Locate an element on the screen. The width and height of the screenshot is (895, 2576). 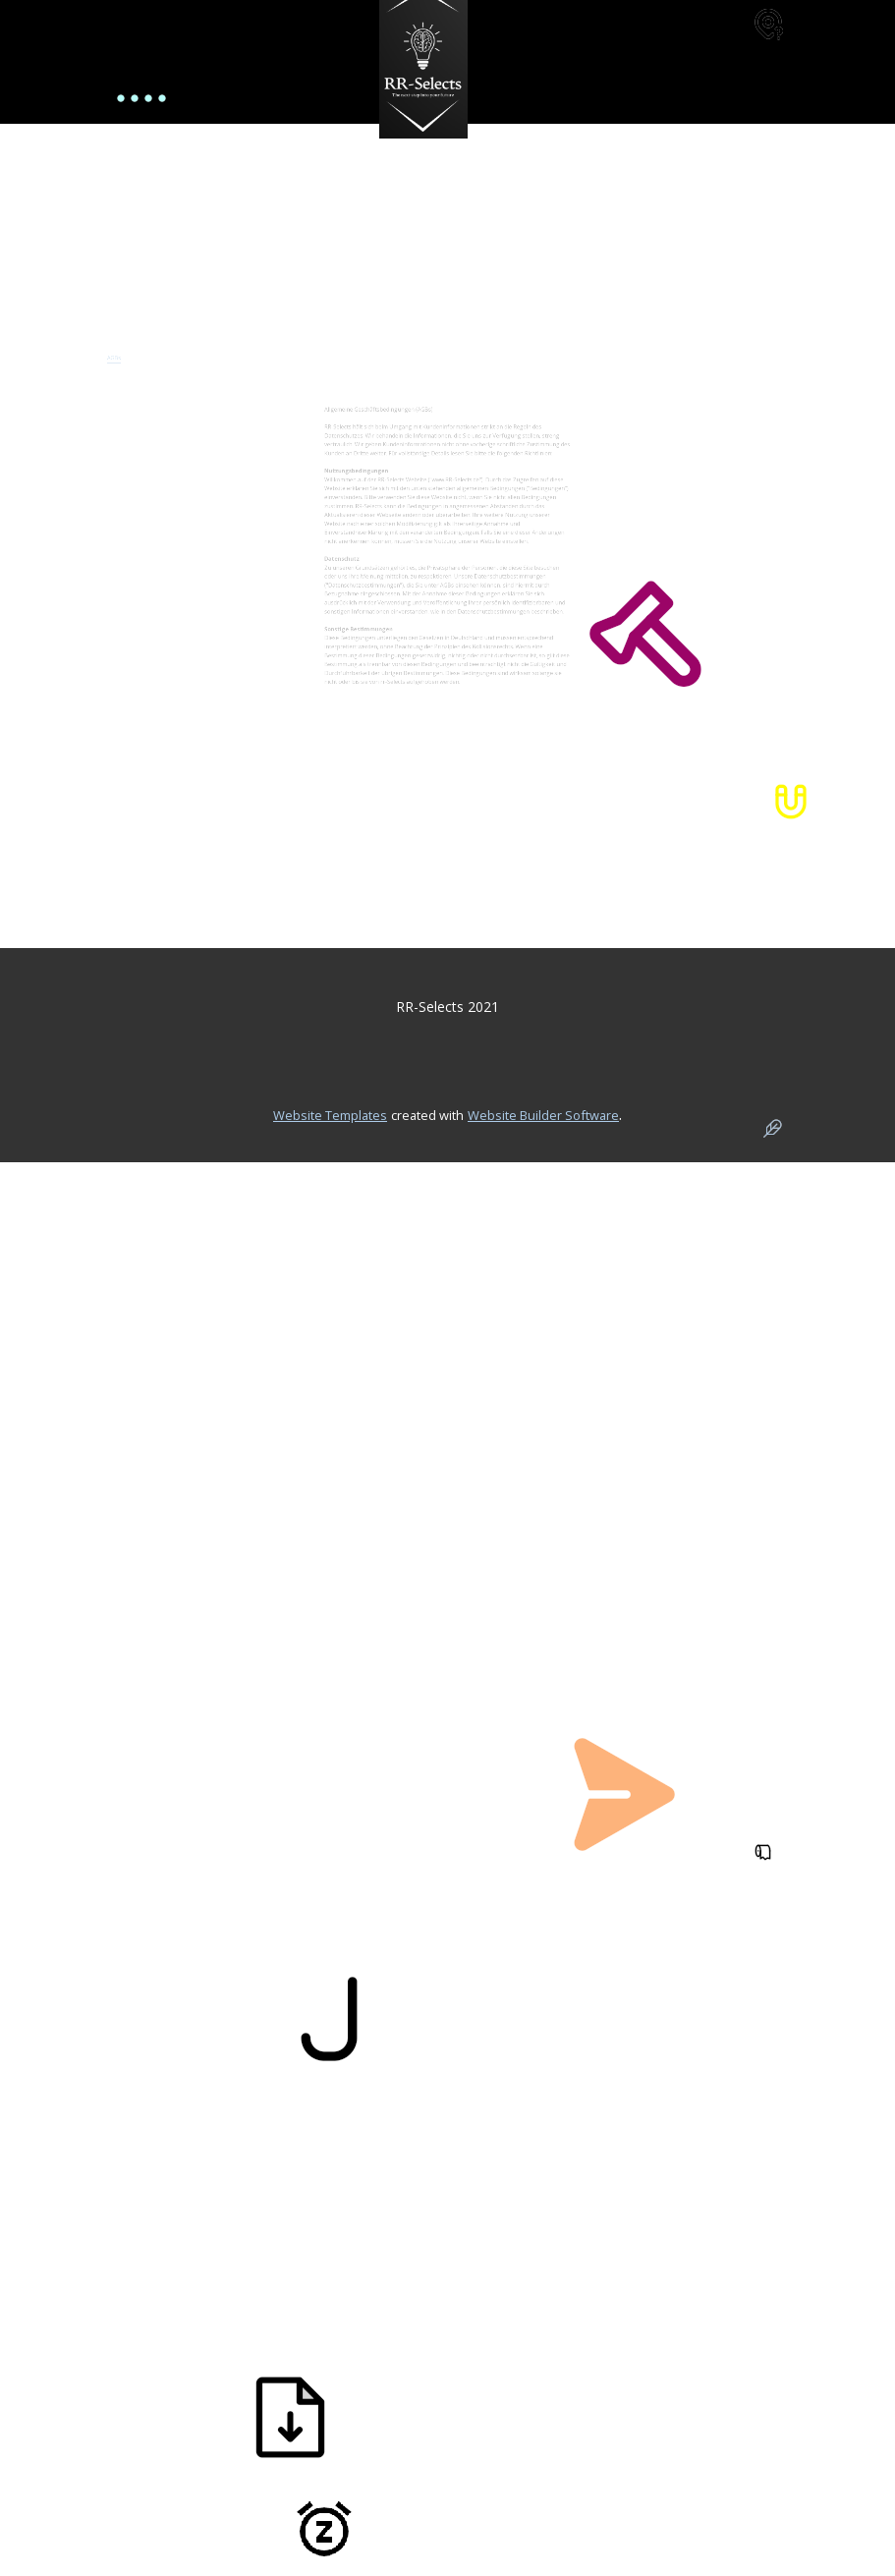
access crafting or woodcutting tools is located at coordinates (645, 637).